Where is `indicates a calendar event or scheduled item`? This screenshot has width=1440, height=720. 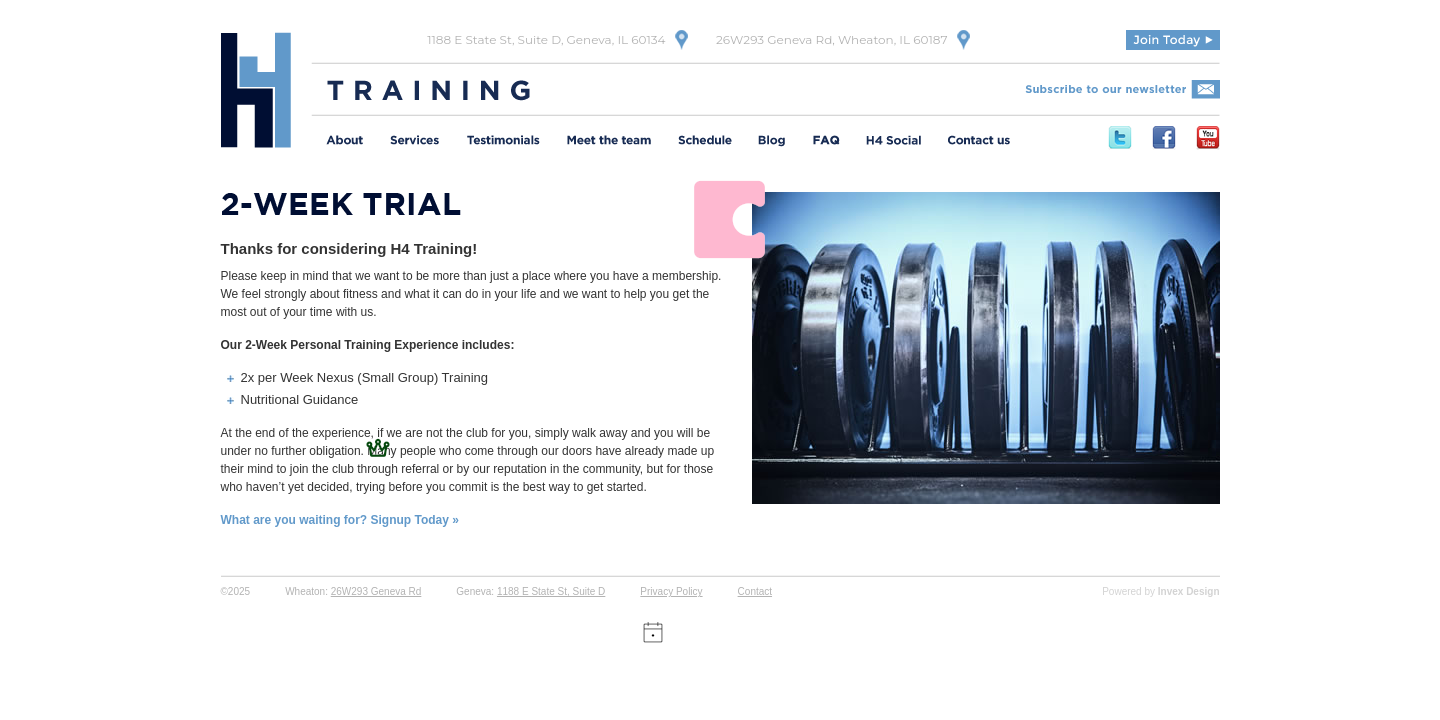
indicates a calendar event or scheduled item is located at coordinates (653, 633).